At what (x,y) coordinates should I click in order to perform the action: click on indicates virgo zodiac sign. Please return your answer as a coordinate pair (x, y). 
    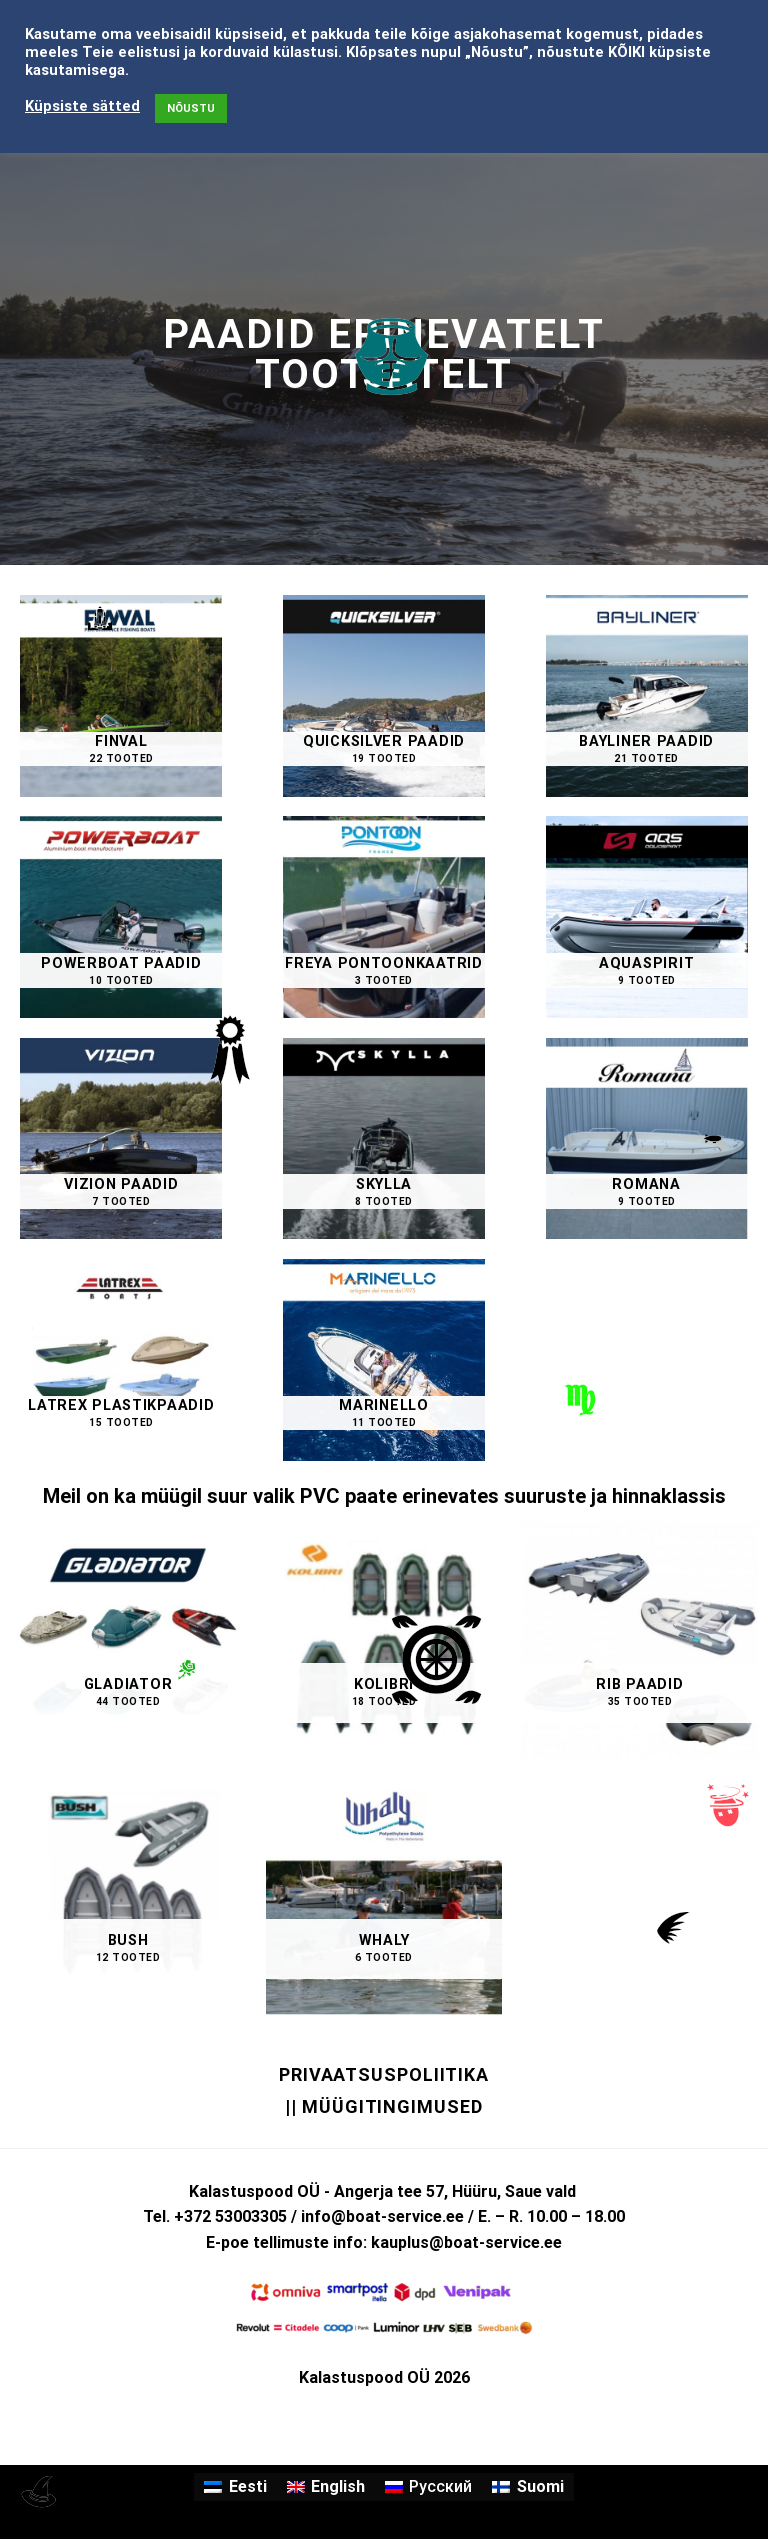
    Looking at the image, I should click on (580, 1400).